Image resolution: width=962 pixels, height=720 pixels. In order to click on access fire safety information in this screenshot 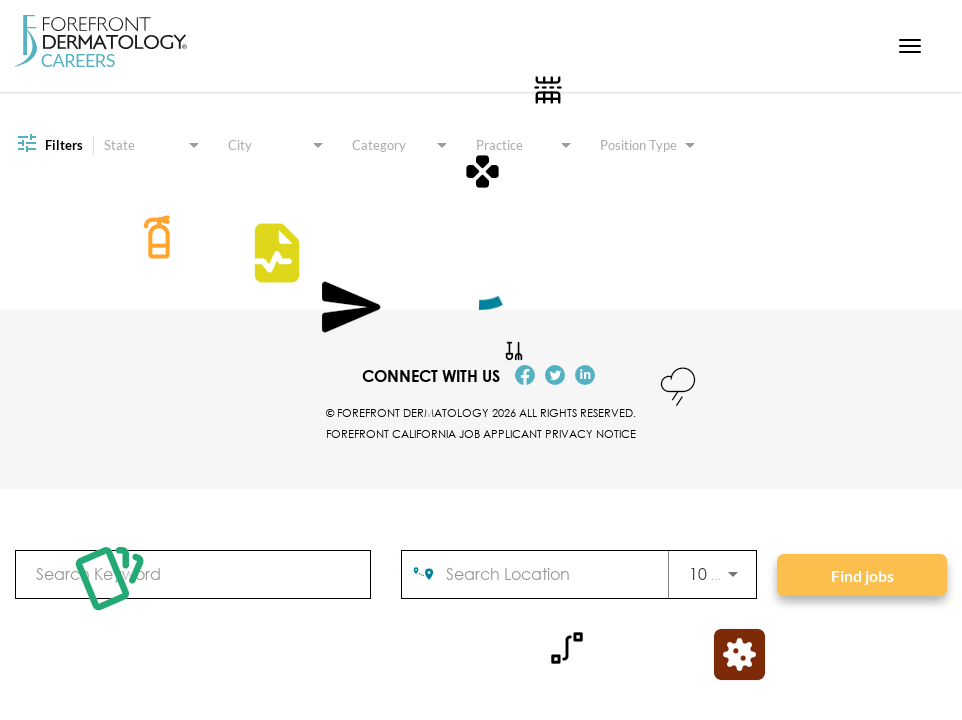, I will do `click(159, 237)`.